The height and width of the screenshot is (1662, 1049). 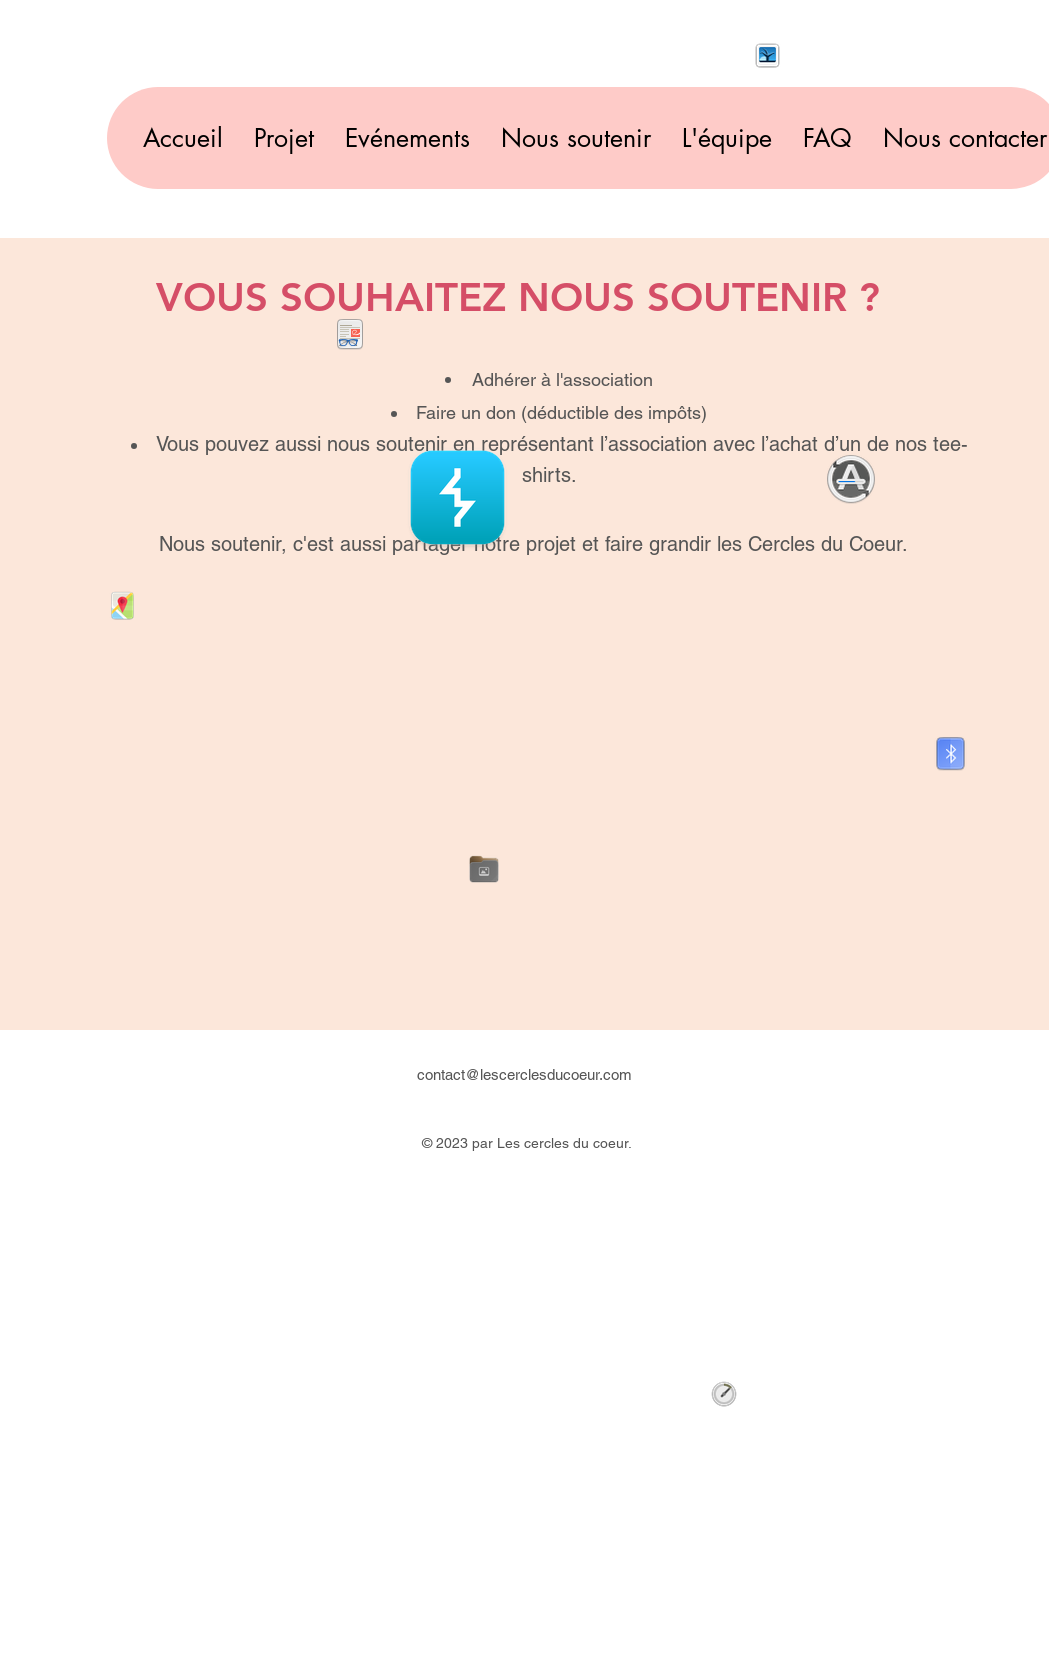 I want to click on open your pictures folder, so click(x=484, y=869).